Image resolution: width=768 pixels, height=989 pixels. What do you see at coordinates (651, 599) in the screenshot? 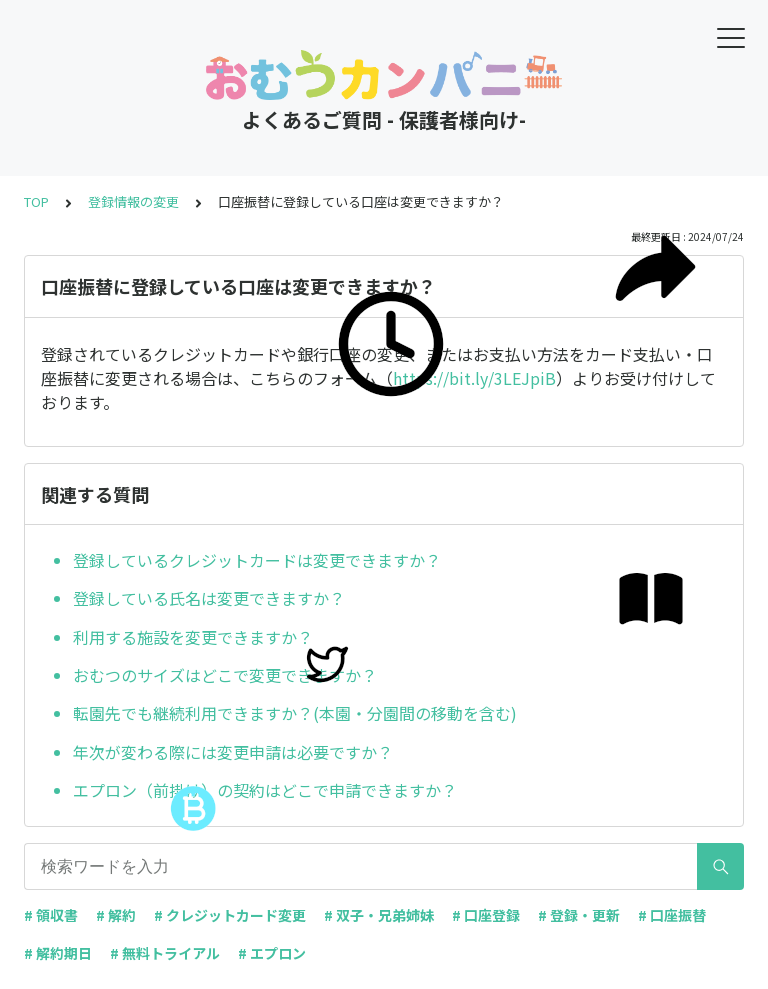
I see `open your library or reading list` at bounding box center [651, 599].